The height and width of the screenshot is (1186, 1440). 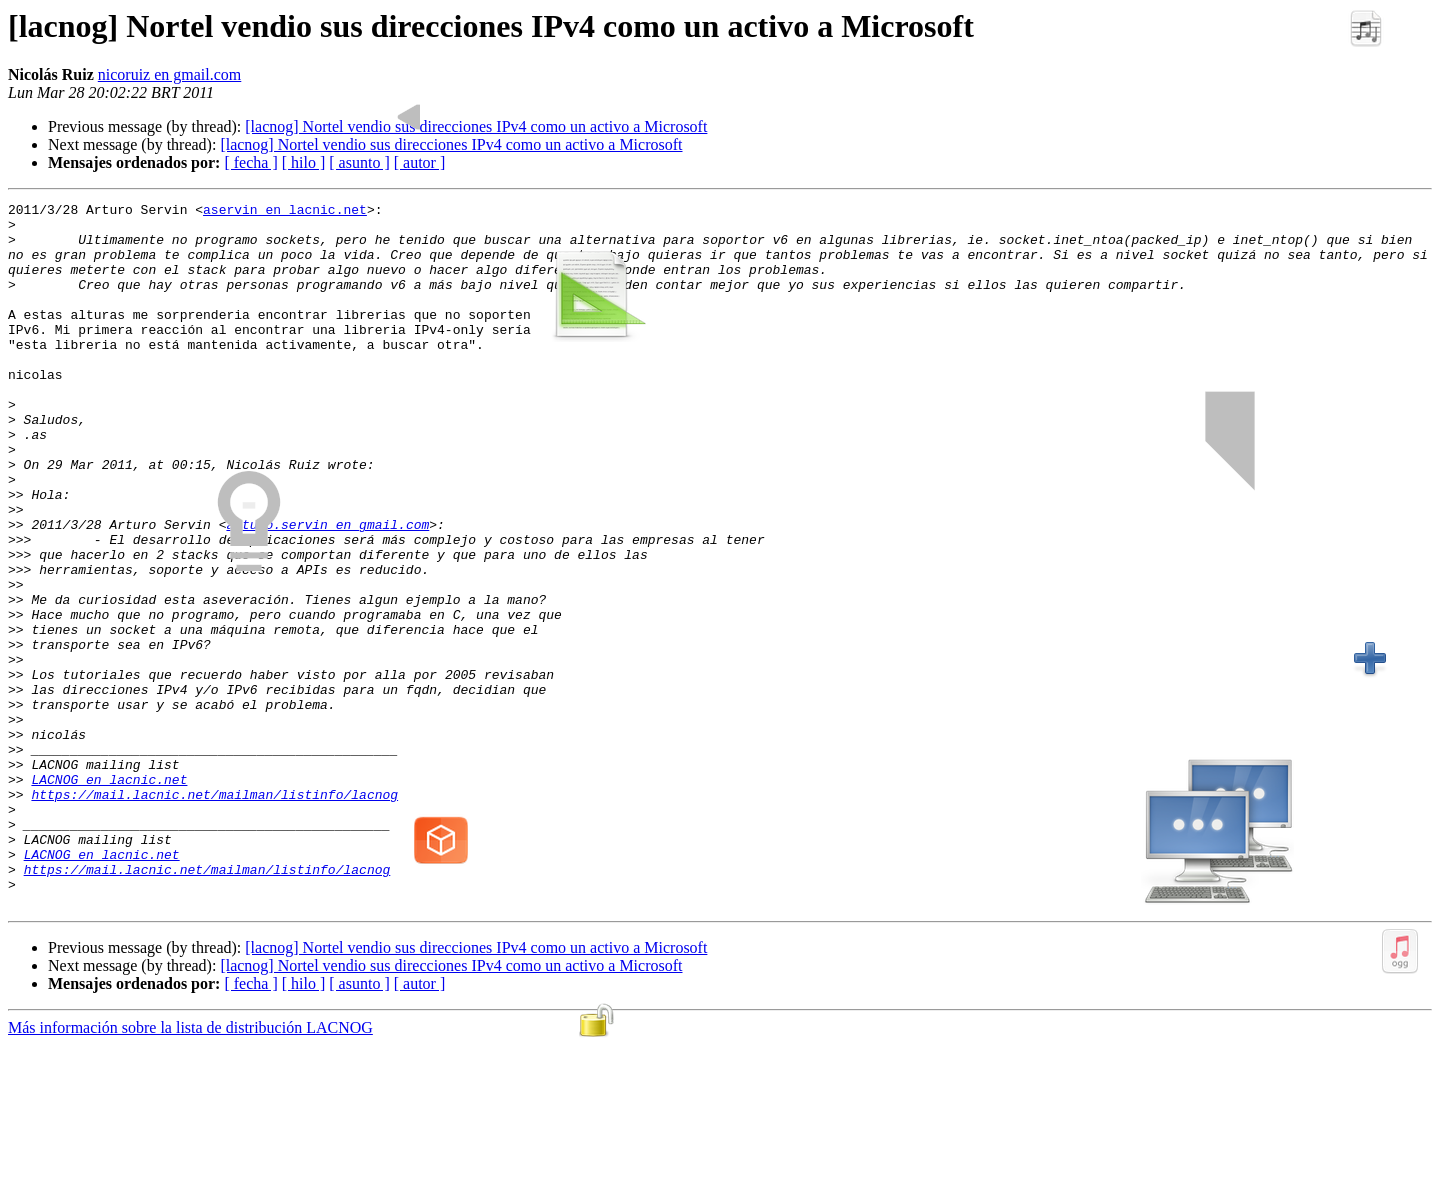 What do you see at coordinates (441, 839) in the screenshot?
I see `open a 3D model file in OBJ format` at bounding box center [441, 839].